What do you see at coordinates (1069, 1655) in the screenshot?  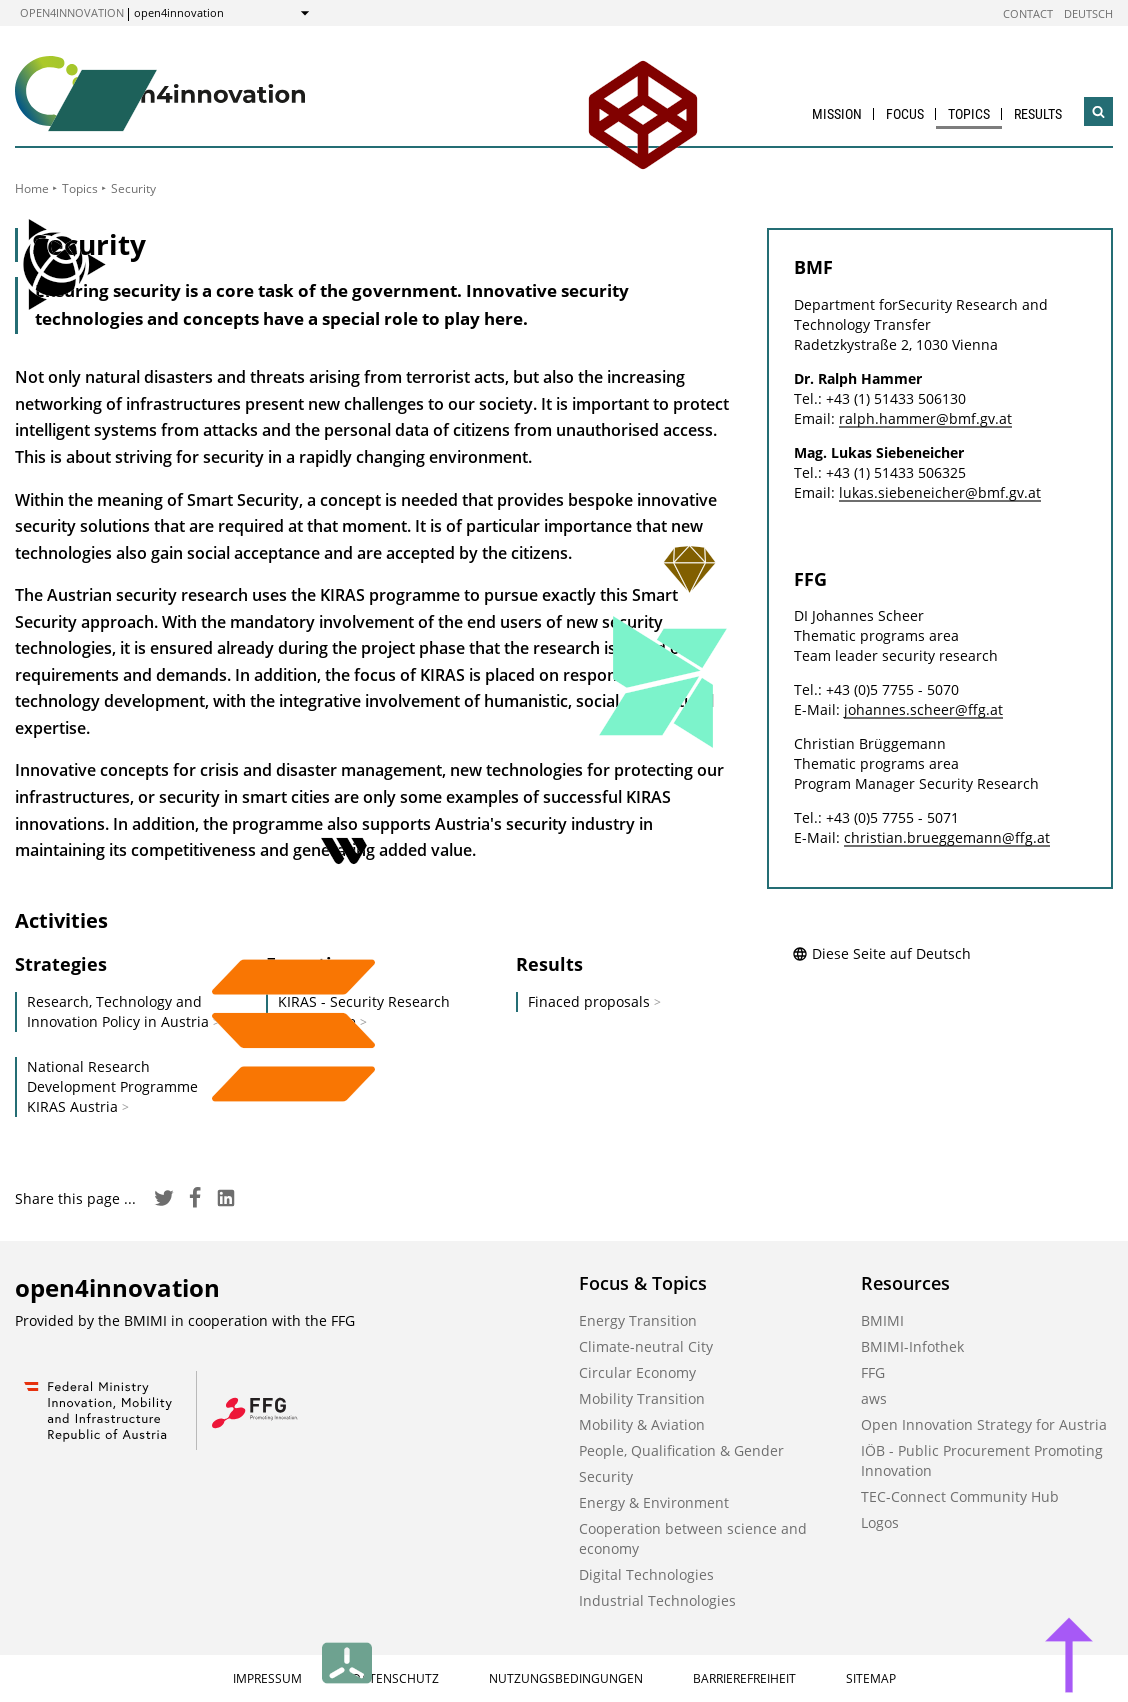 I see `scroll to top of page` at bounding box center [1069, 1655].